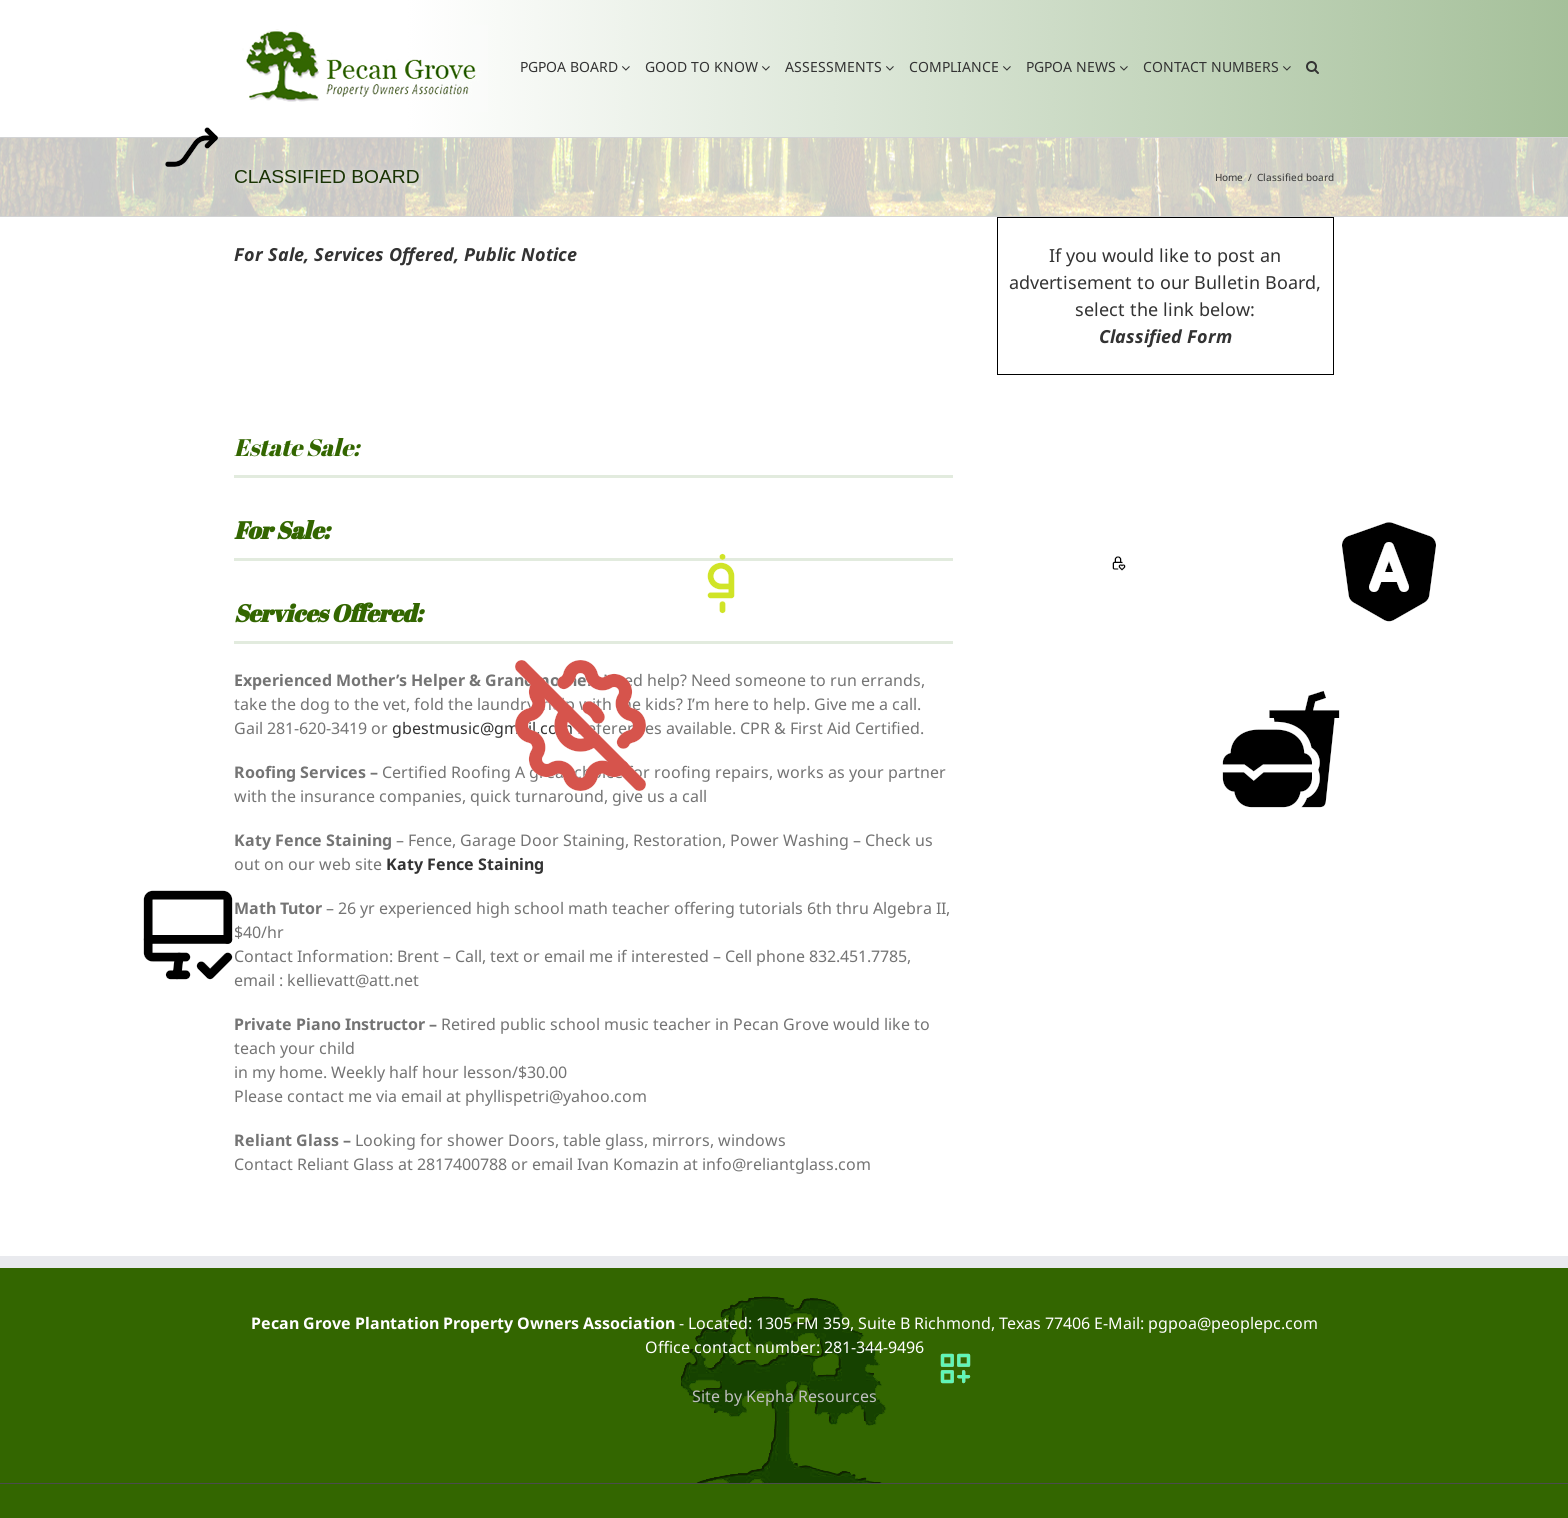 The image size is (1568, 1518). I want to click on angular framework logo, so click(1389, 572).